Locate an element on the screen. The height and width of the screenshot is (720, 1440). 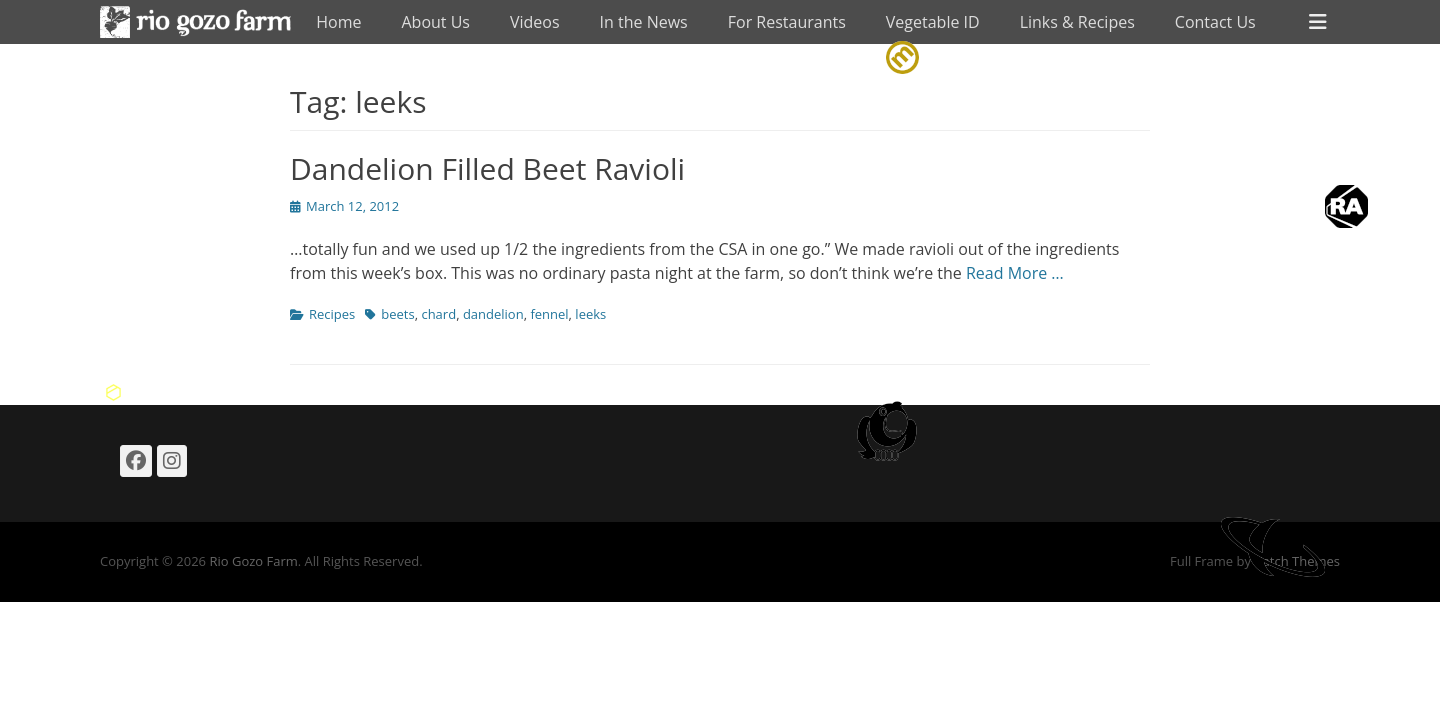
open Tresorit secure cloud storage is located at coordinates (113, 392).